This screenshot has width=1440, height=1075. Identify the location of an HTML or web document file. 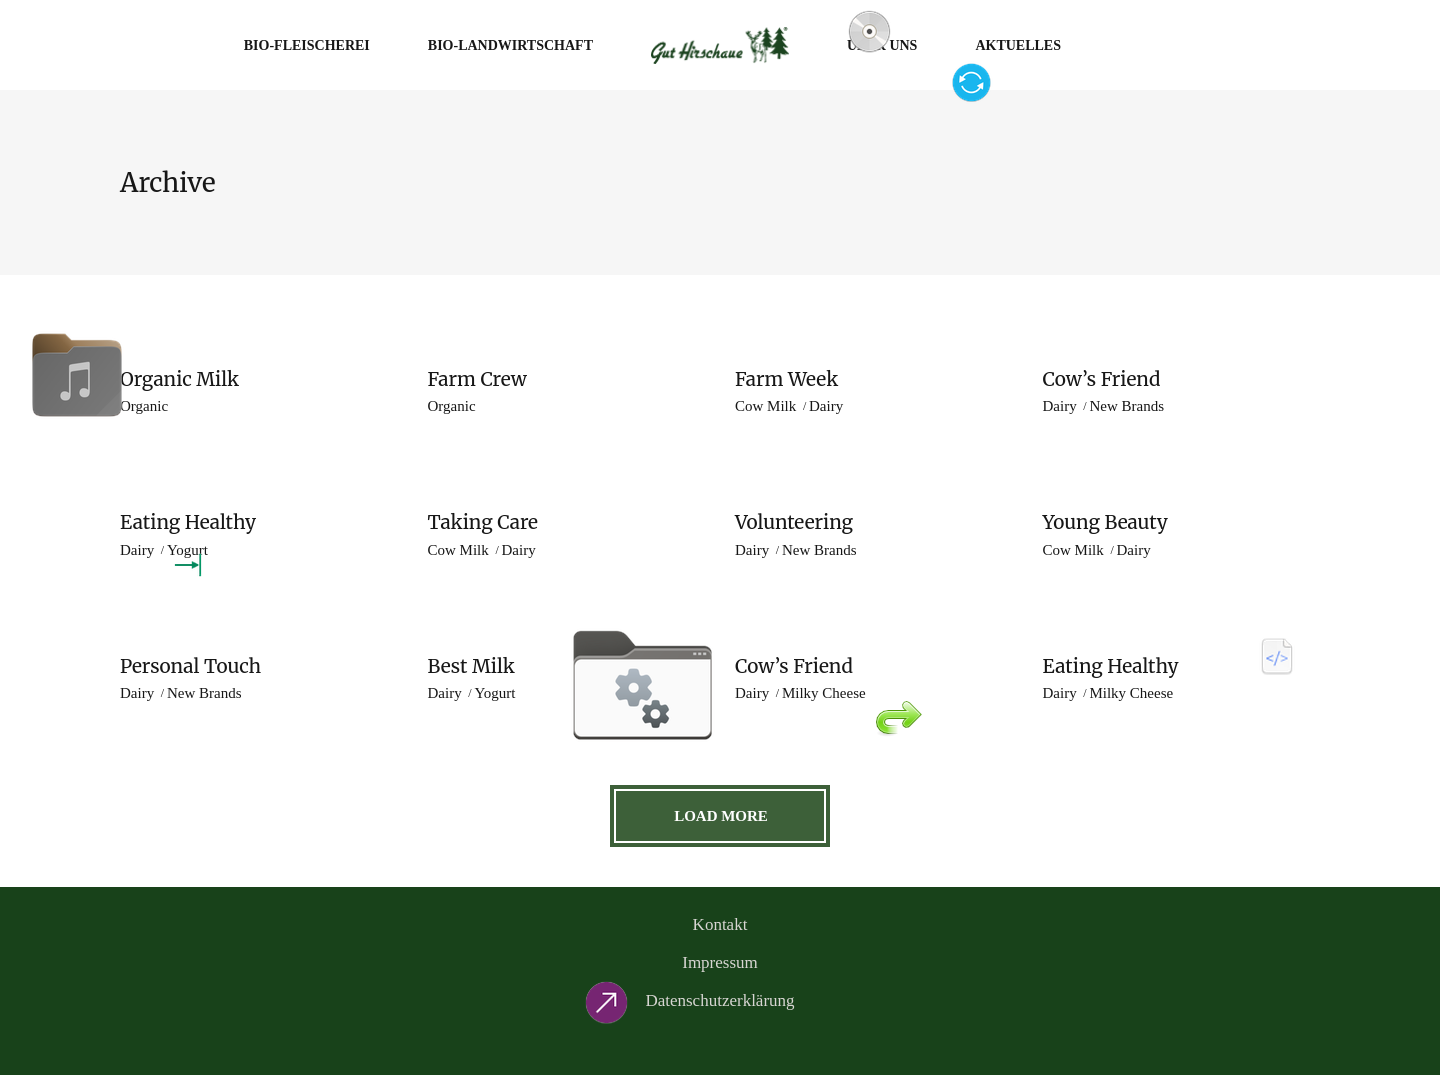
(1277, 656).